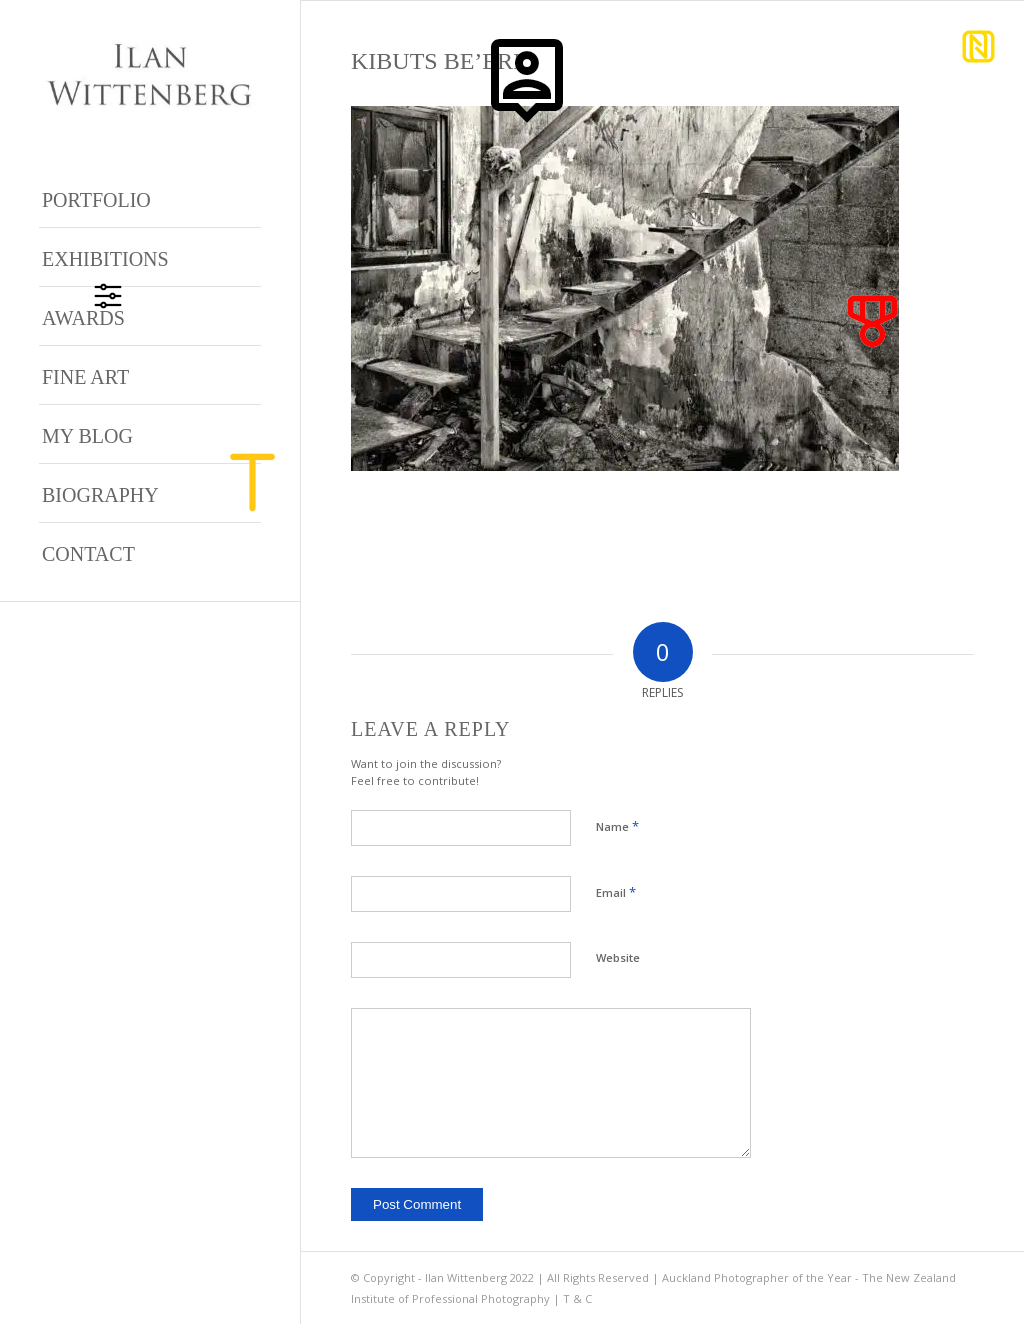 This screenshot has height=1324, width=1024. What do you see at coordinates (978, 46) in the screenshot?
I see `tap to enable NFC for contactless payments` at bounding box center [978, 46].